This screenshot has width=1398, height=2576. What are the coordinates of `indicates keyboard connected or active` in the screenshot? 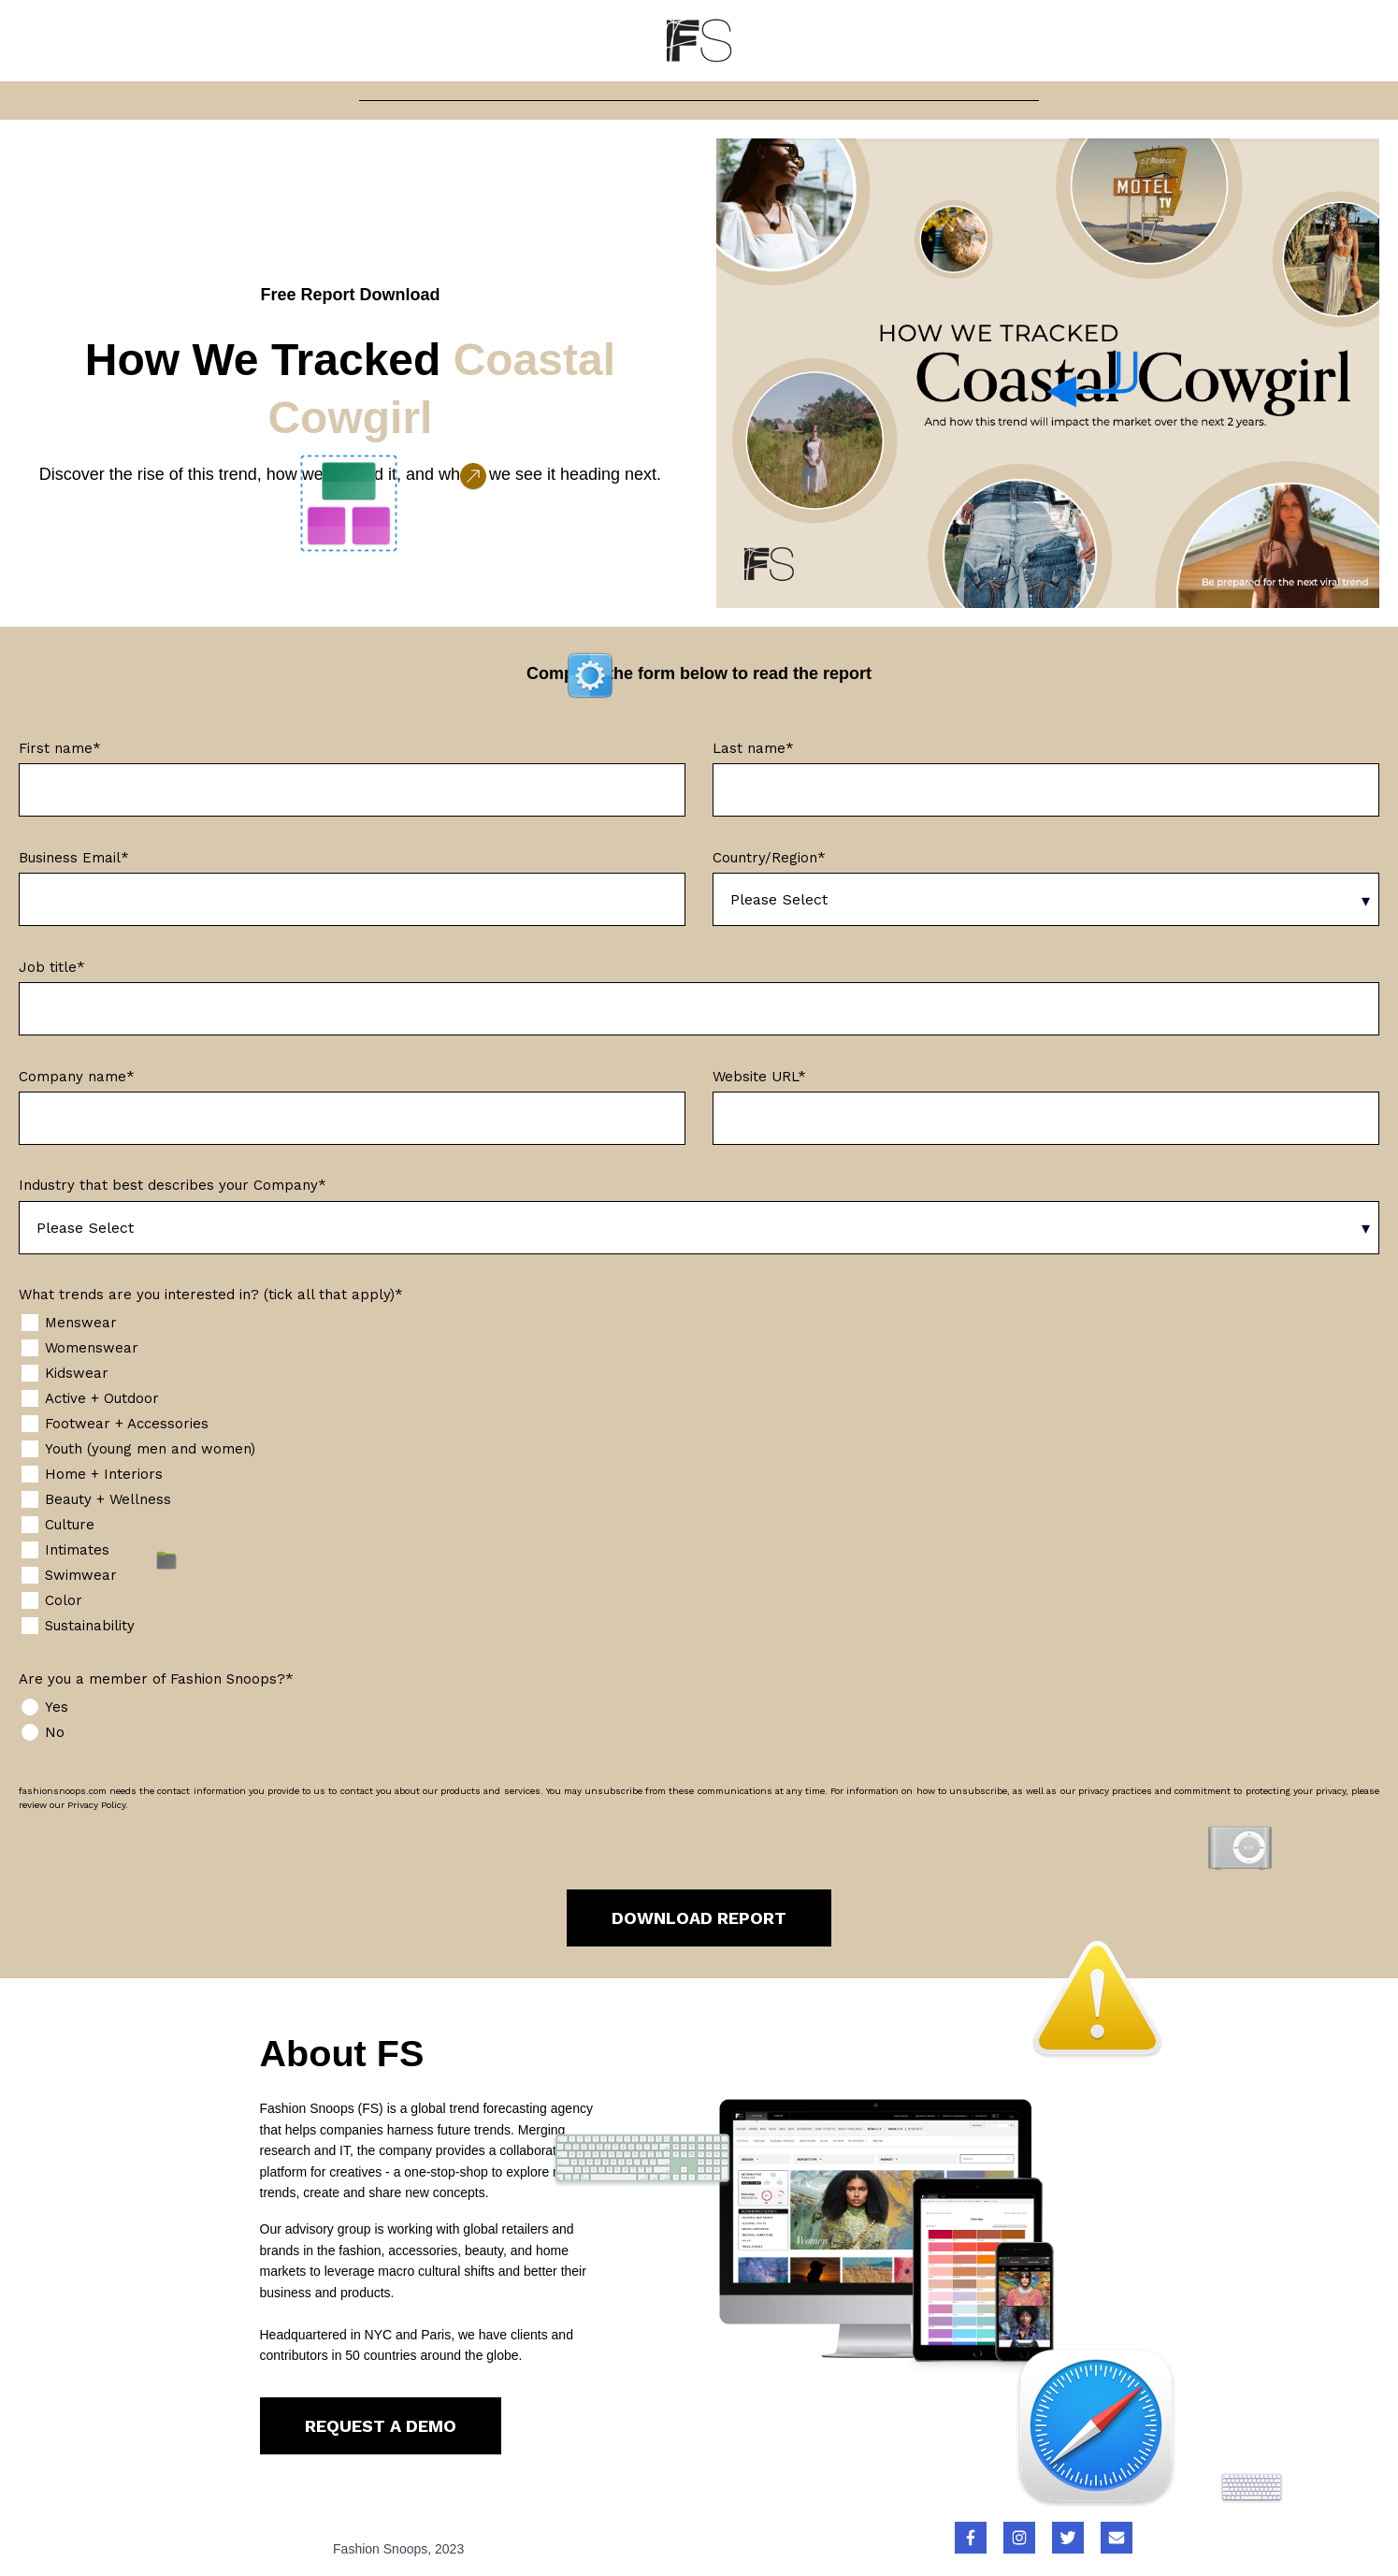 It's located at (1251, 2487).